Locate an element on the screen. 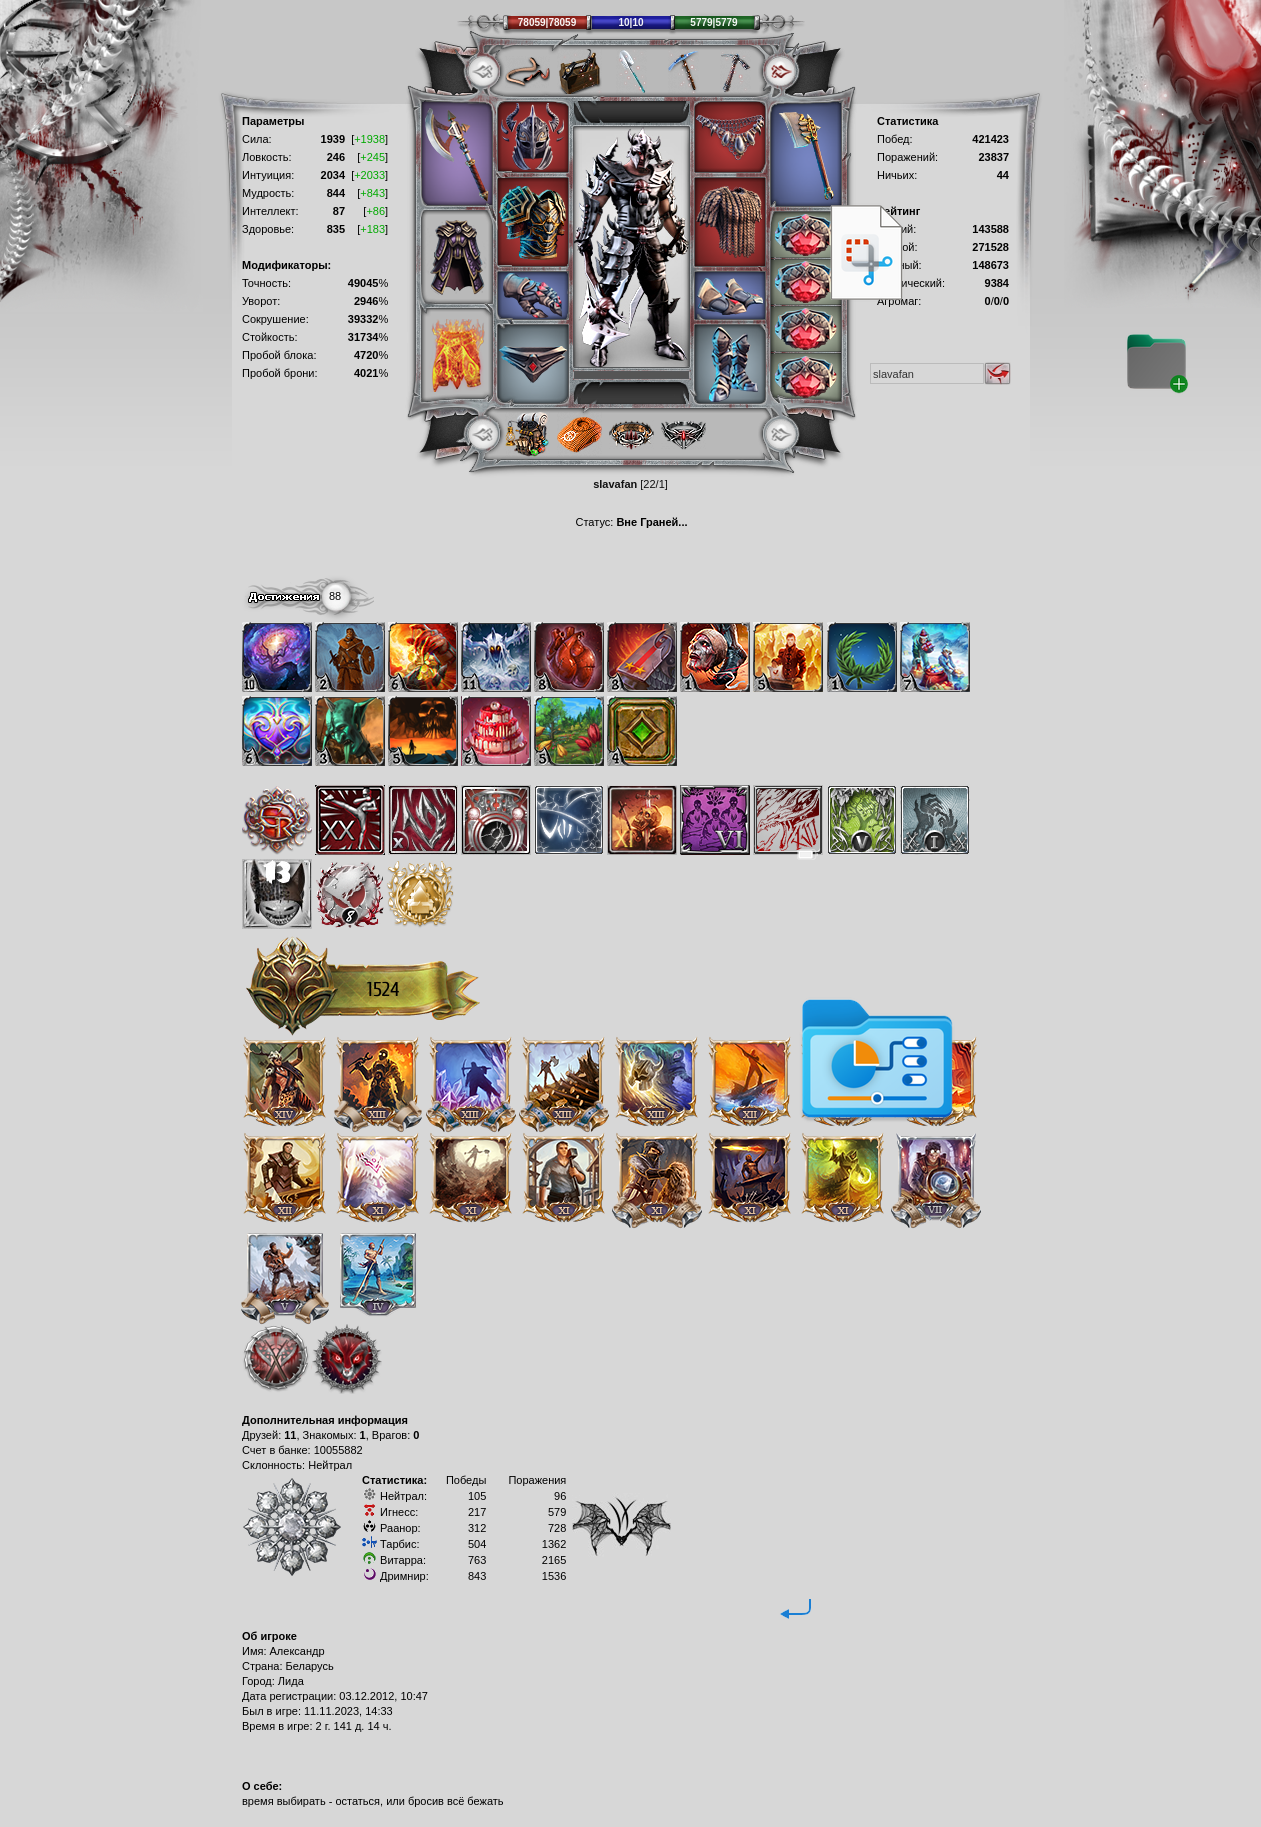 The image size is (1261, 1827). create a new folder is located at coordinates (1156, 361).